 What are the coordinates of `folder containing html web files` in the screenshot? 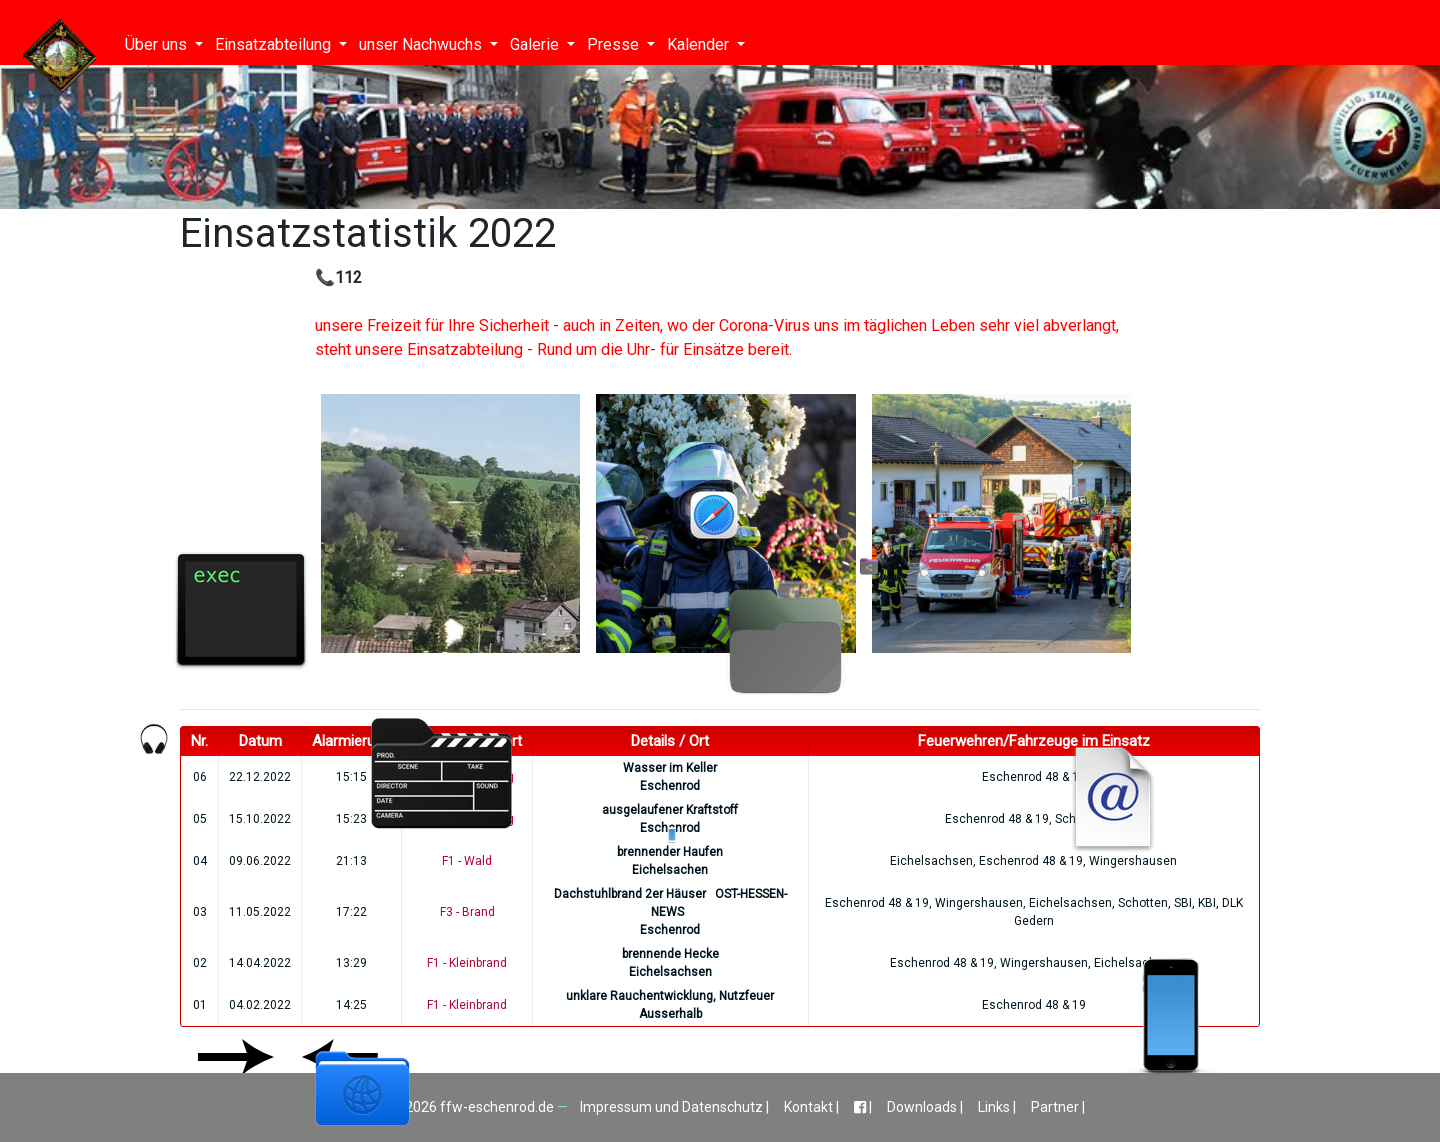 It's located at (362, 1088).